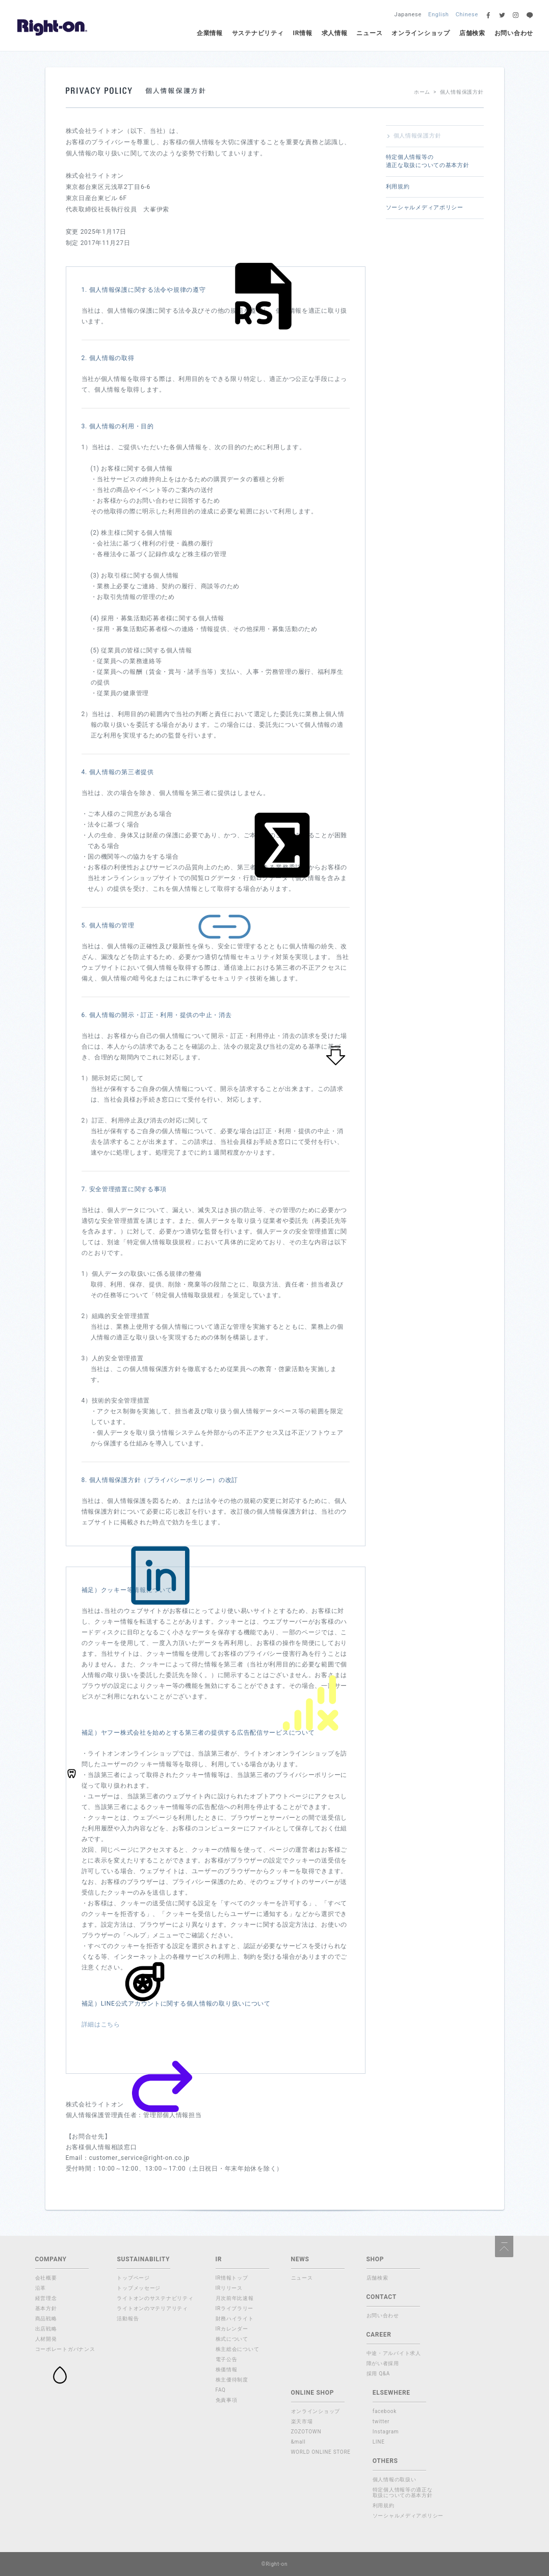  Describe the element at coordinates (263, 296) in the screenshot. I see `a Rust source code file` at that location.